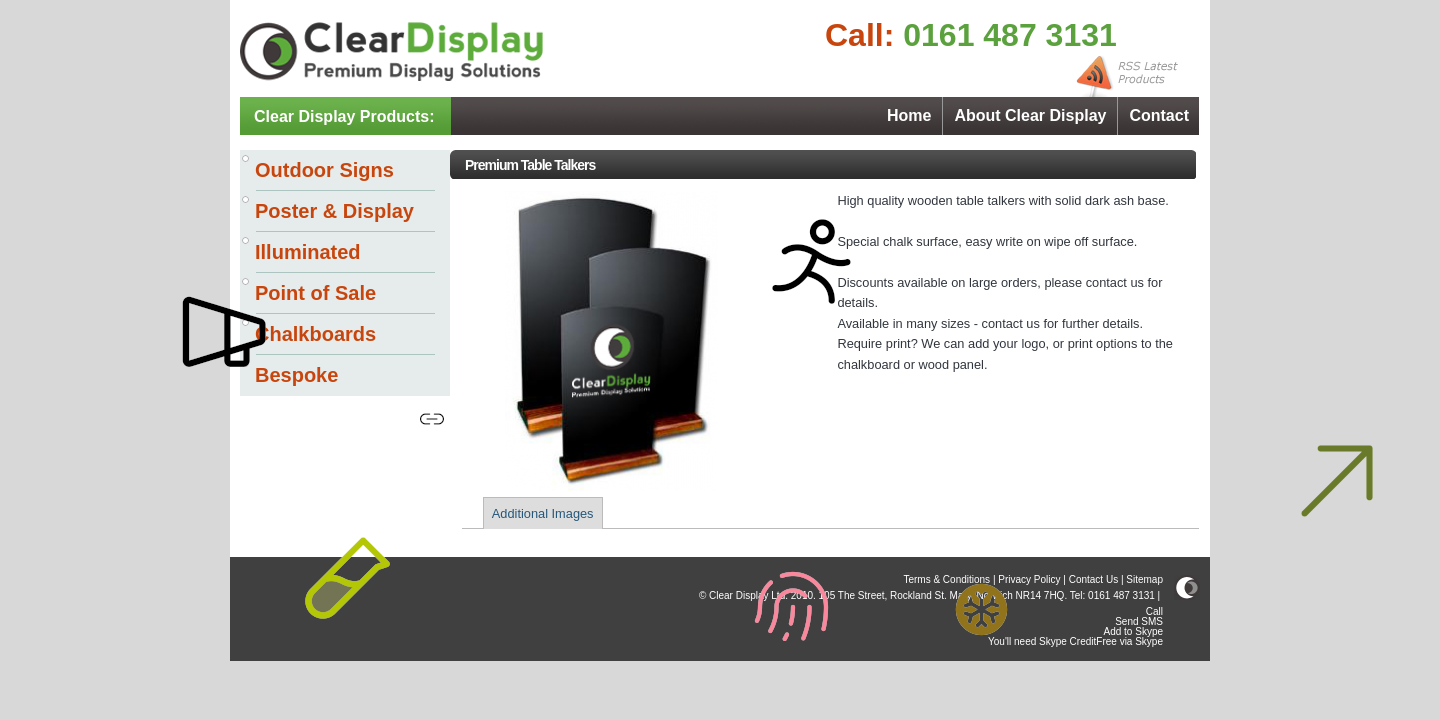 The image size is (1440, 720). What do you see at coordinates (981, 609) in the screenshot?
I see `toggle cooling or air conditioning mode` at bounding box center [981, 609].